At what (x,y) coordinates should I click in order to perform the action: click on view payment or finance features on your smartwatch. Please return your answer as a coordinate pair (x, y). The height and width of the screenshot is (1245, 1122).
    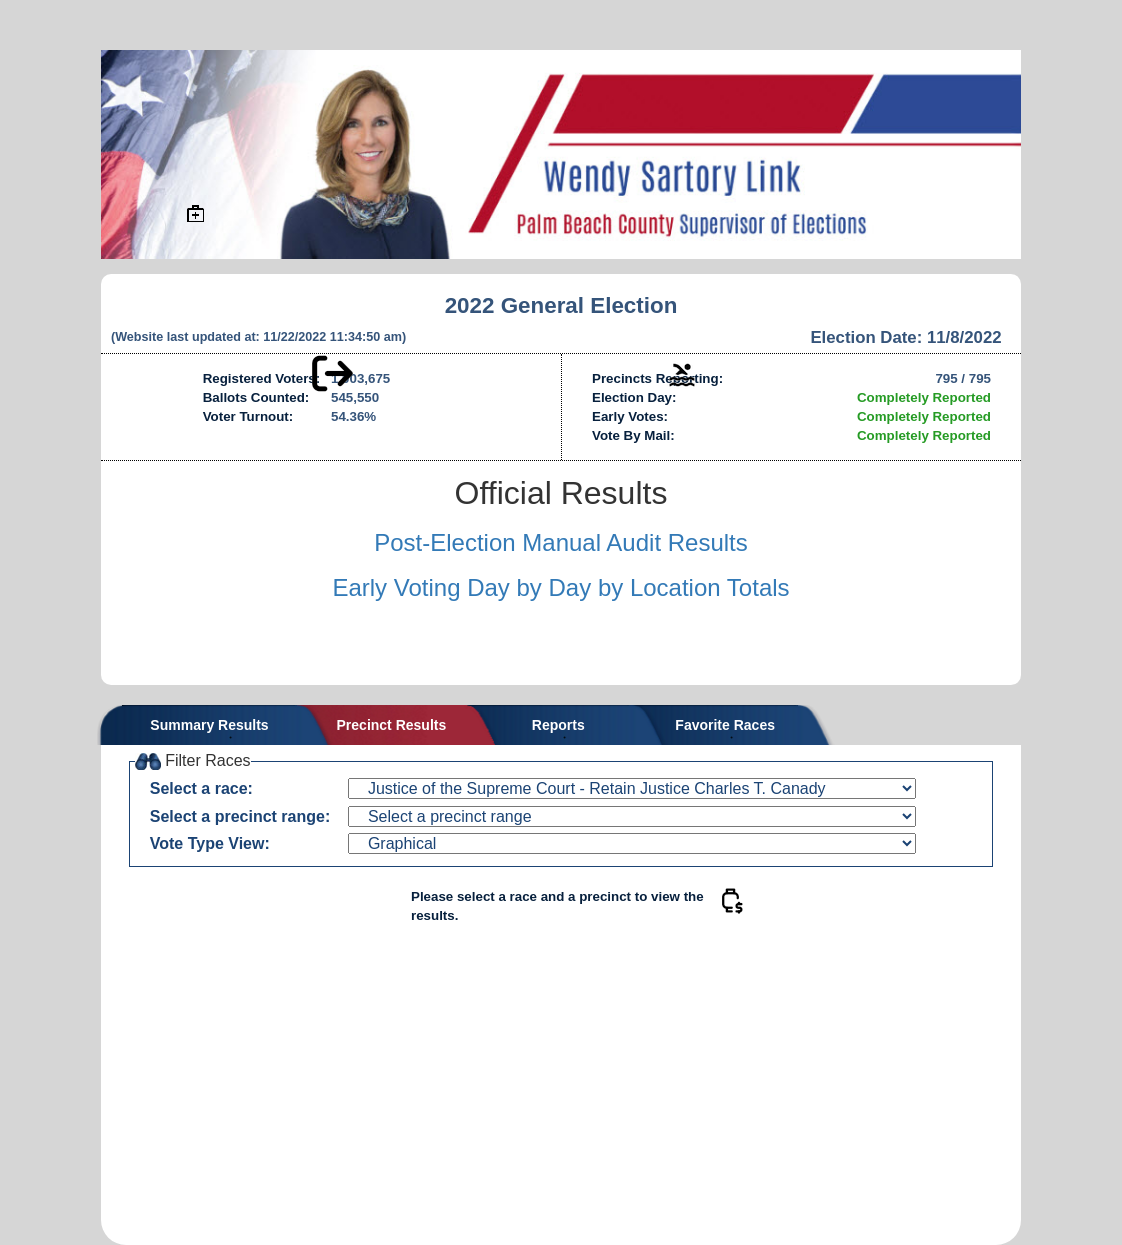
    Looking at the image, I should click on (730, 900).